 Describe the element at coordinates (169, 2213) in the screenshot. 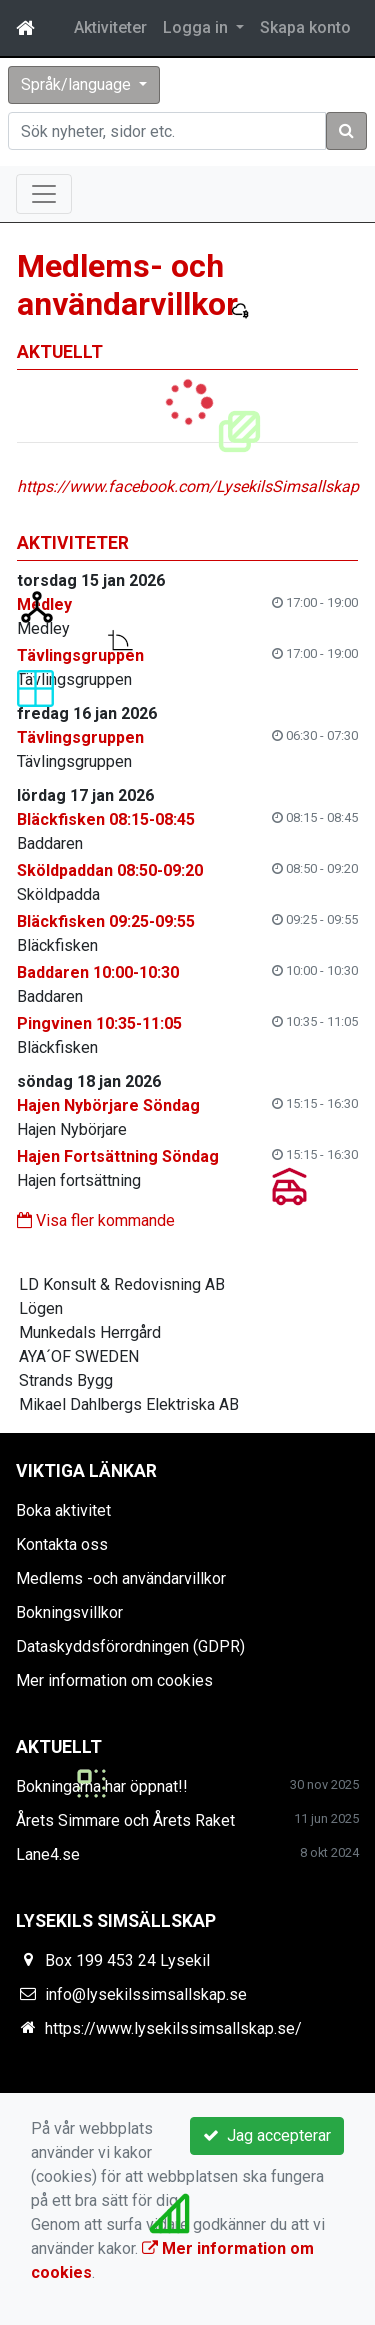

I see `indicates full cellular signal strength` at that location.